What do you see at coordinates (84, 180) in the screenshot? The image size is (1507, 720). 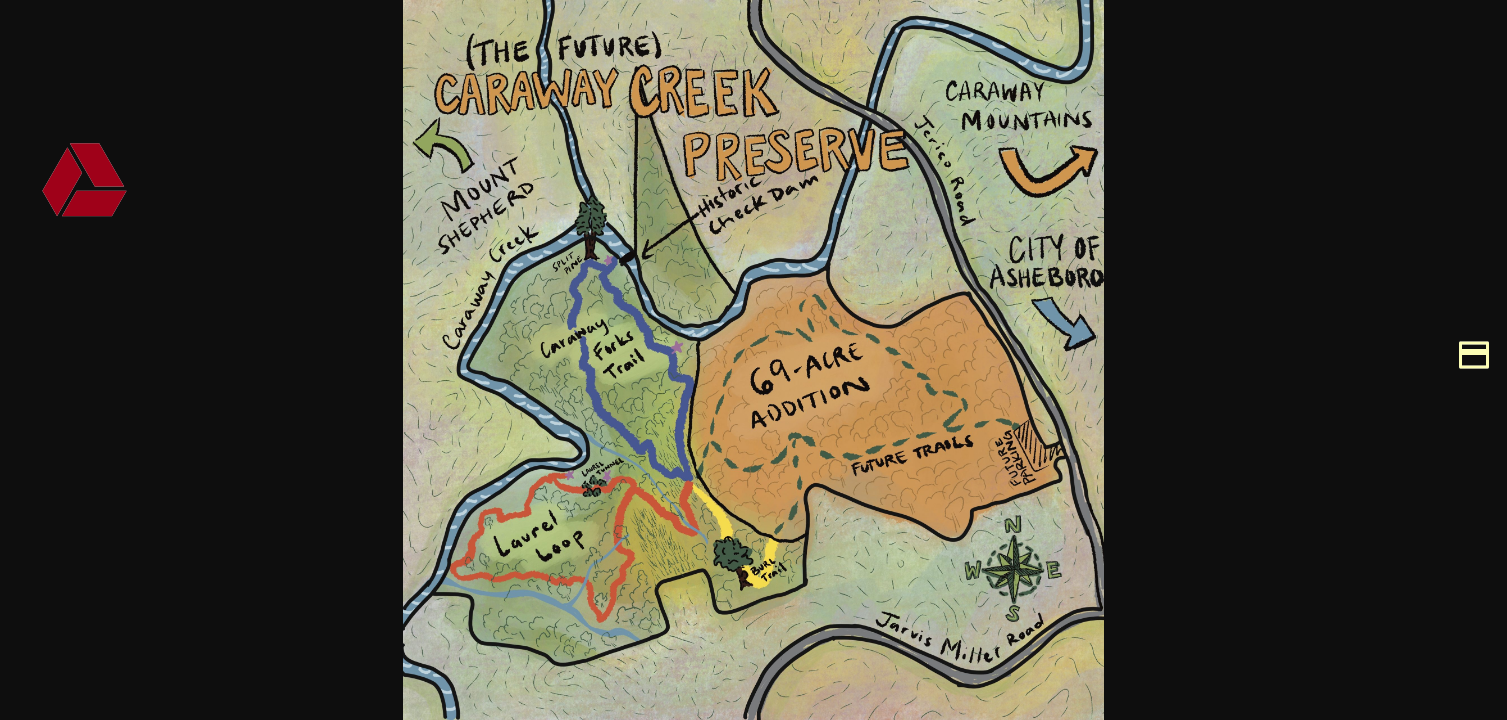 I see `open Google Drive` at bounding box center [84, 180].